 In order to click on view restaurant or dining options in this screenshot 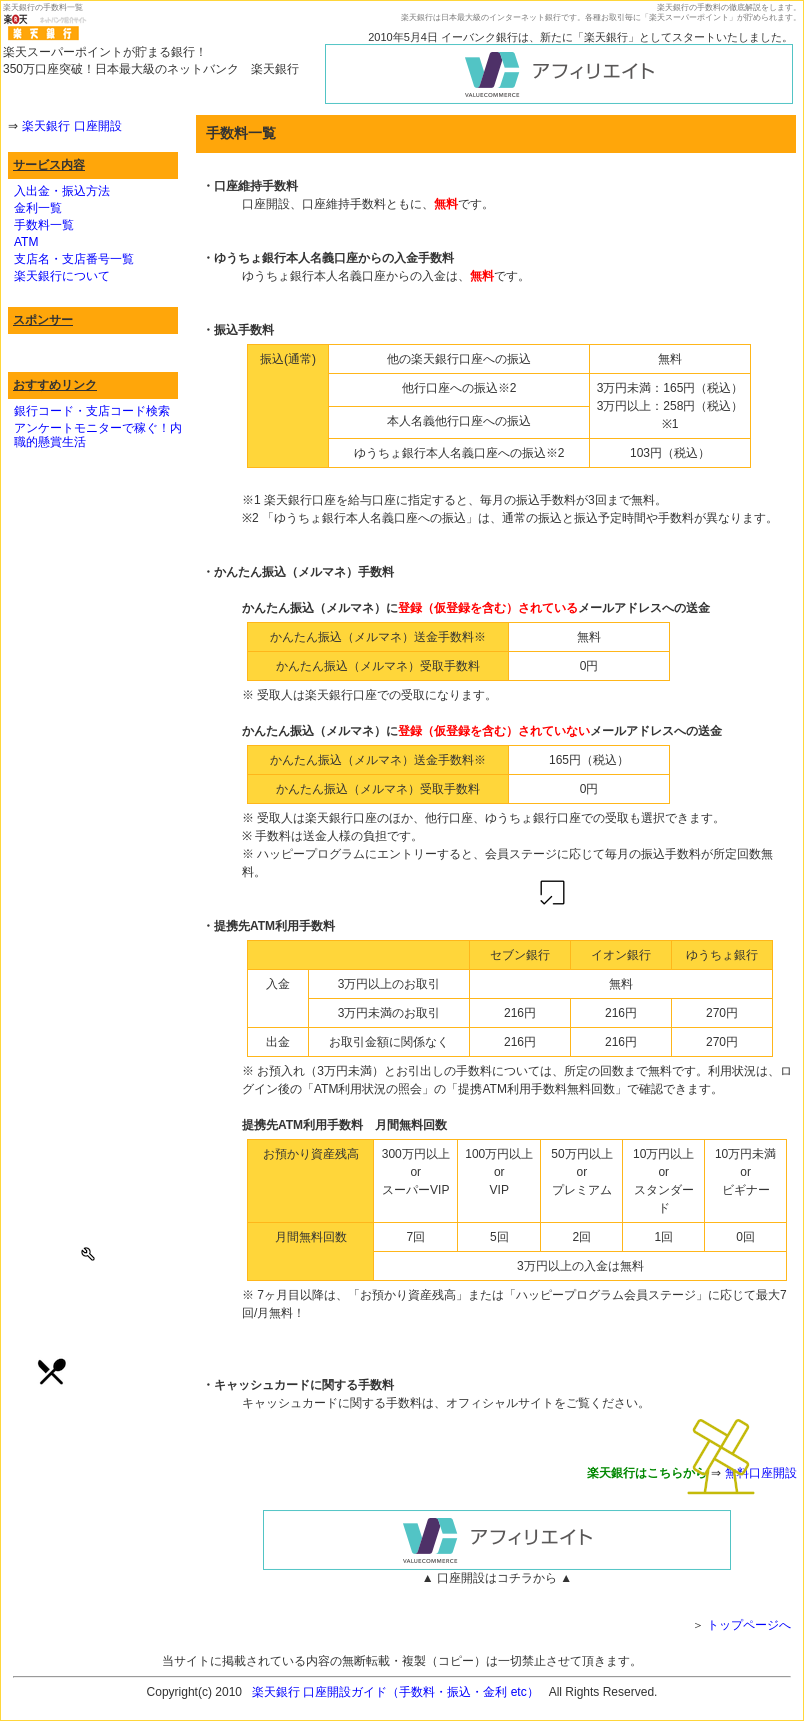, I will do `click(51, 1371)`.